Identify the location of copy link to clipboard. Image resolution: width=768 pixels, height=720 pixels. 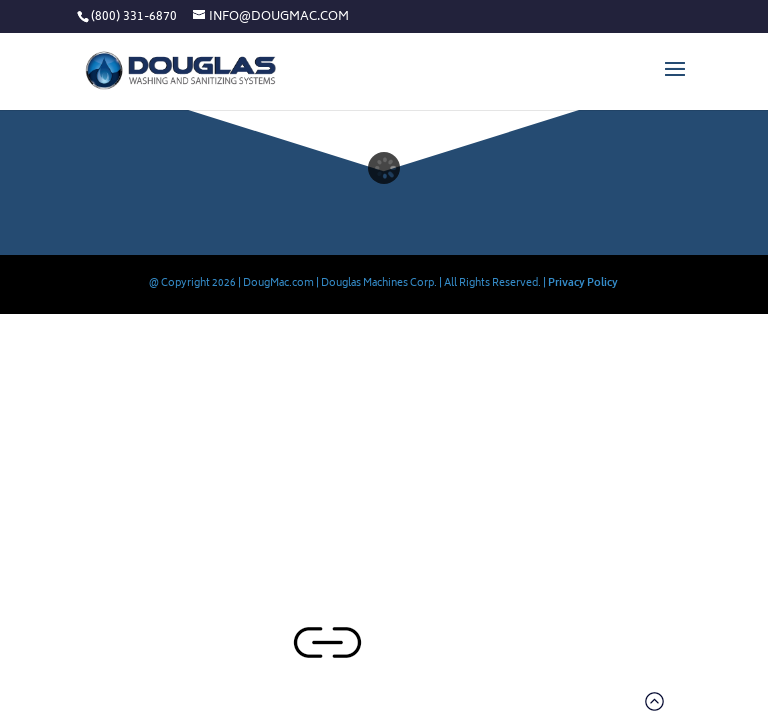
(327, 642).